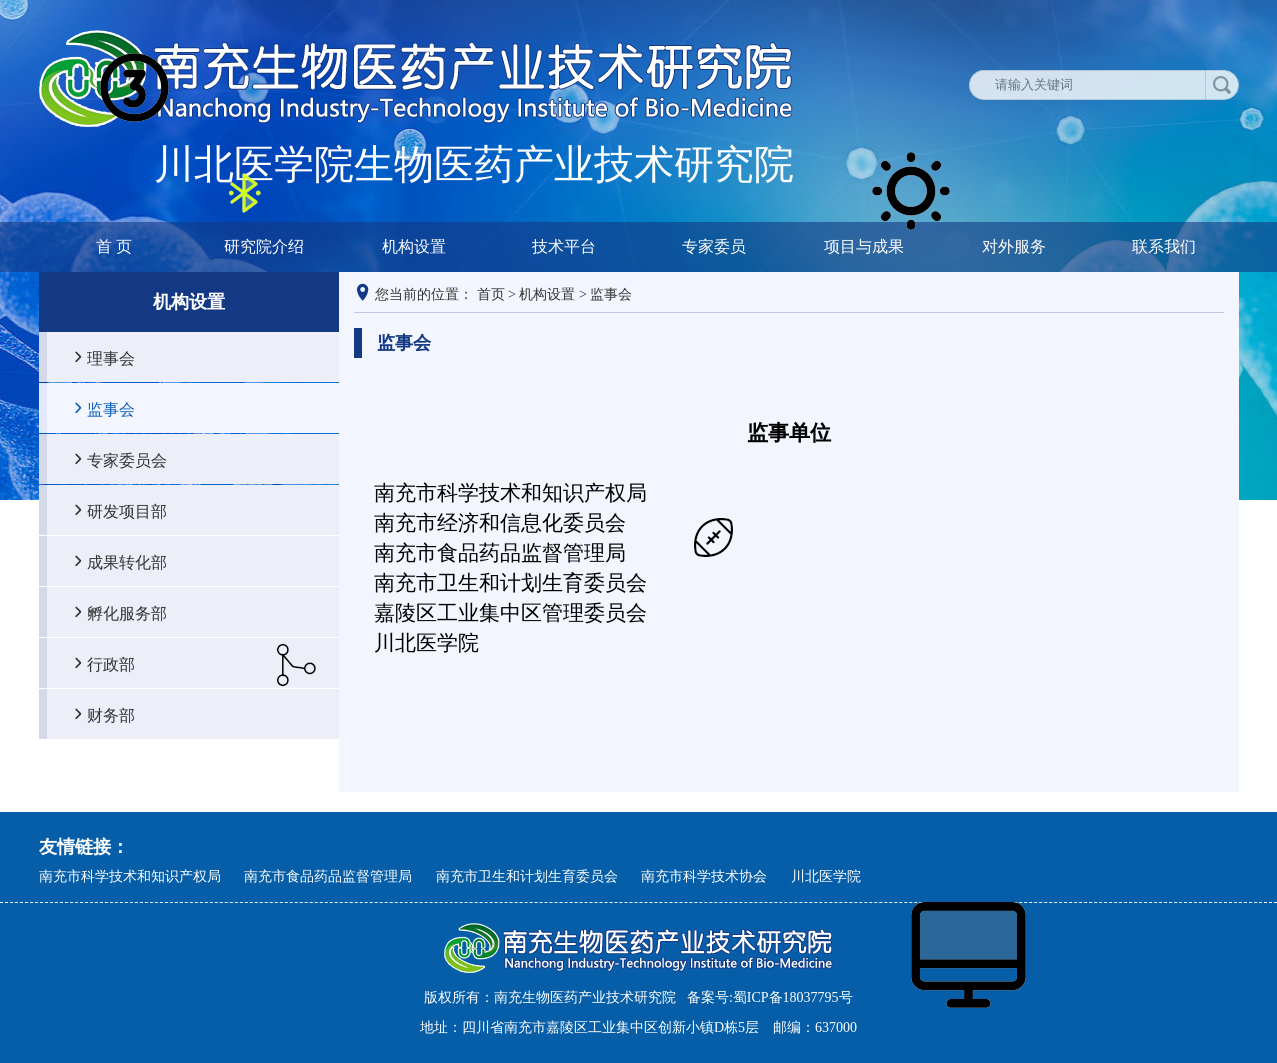 The width and height of the screenshot is (1277, 1063). I want to click on decrease screen brightness, so click(911, 191).